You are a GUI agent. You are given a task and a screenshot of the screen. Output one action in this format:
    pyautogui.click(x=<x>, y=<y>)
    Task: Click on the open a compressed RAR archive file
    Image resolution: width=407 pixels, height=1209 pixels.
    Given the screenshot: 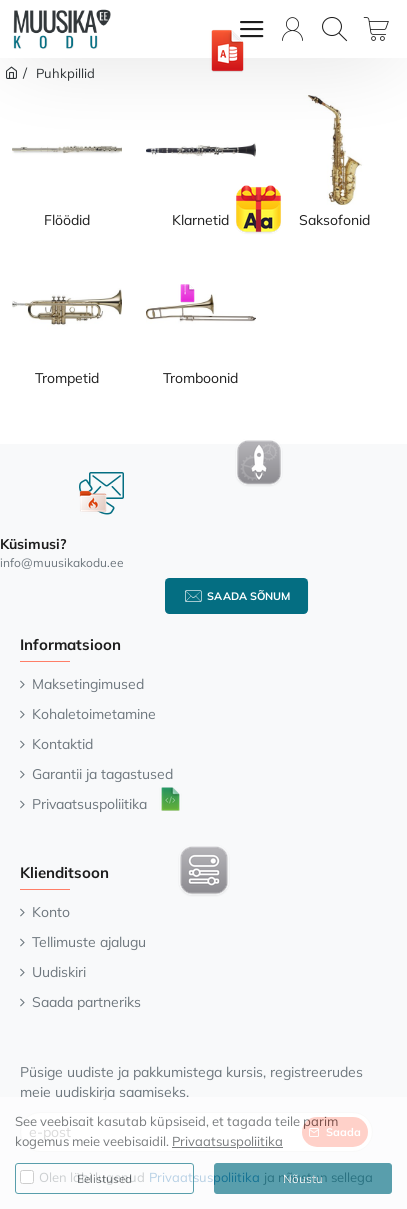 What is the action you would take?
    pyautogui.click(x=187, y=293)
    